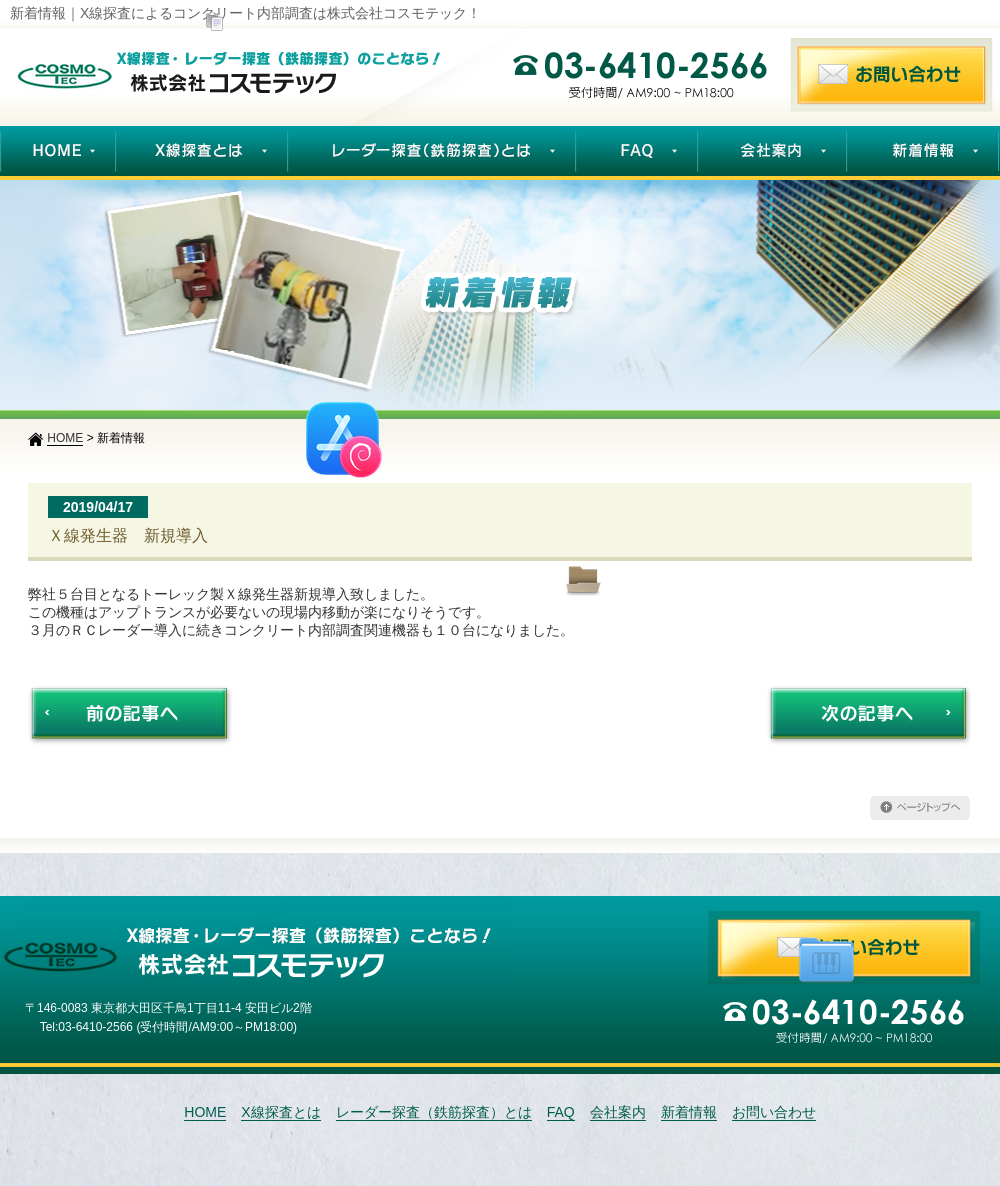  What do you see at coordinates (342, 438) in the screenshot?
I see `open the debian software center` at bounding box center [342, 438].